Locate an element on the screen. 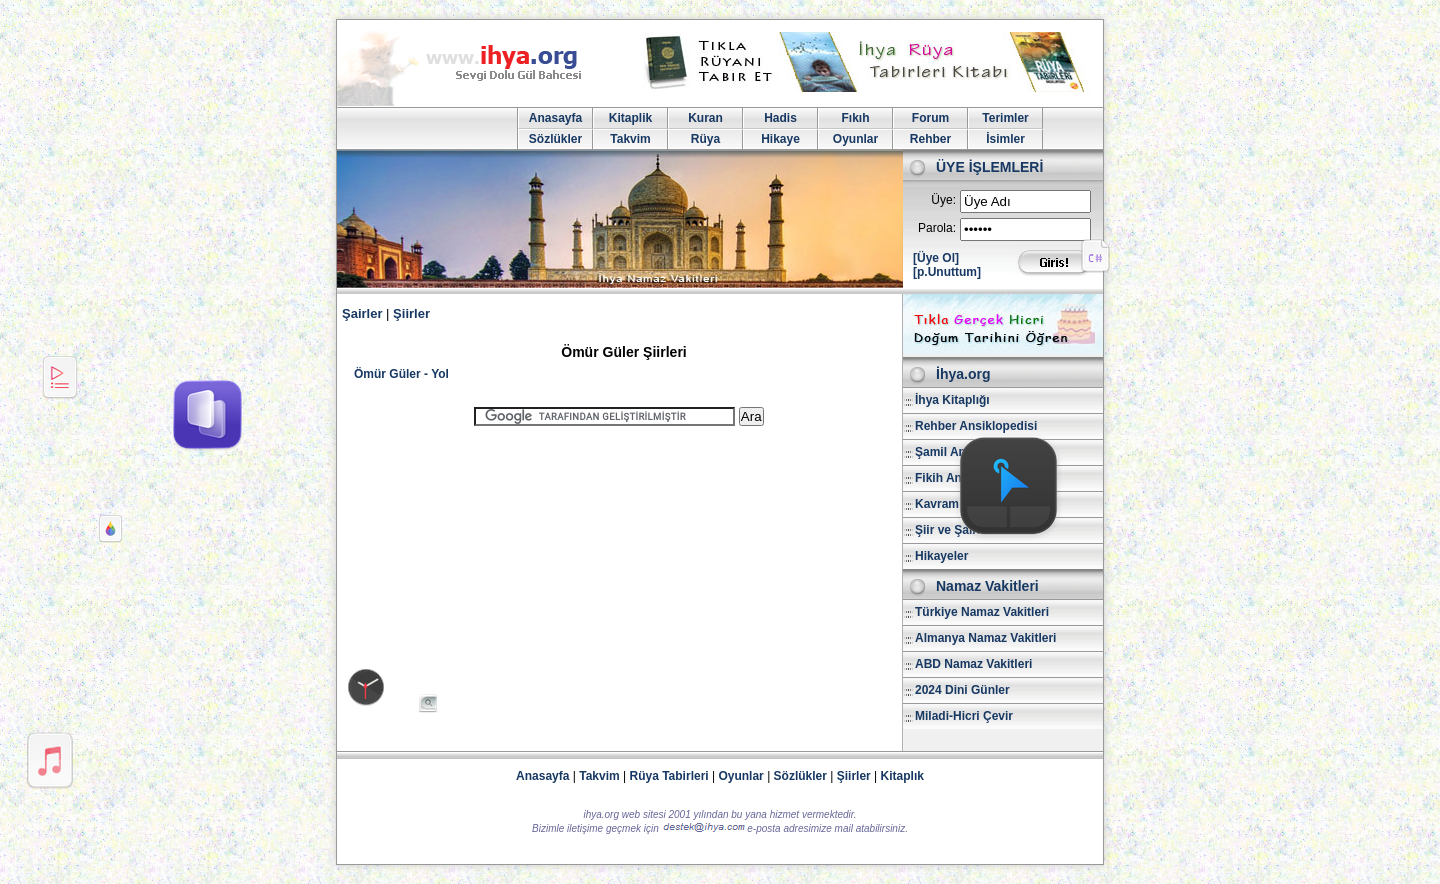  an ICC color profile file is located at coordinates (110, 528).